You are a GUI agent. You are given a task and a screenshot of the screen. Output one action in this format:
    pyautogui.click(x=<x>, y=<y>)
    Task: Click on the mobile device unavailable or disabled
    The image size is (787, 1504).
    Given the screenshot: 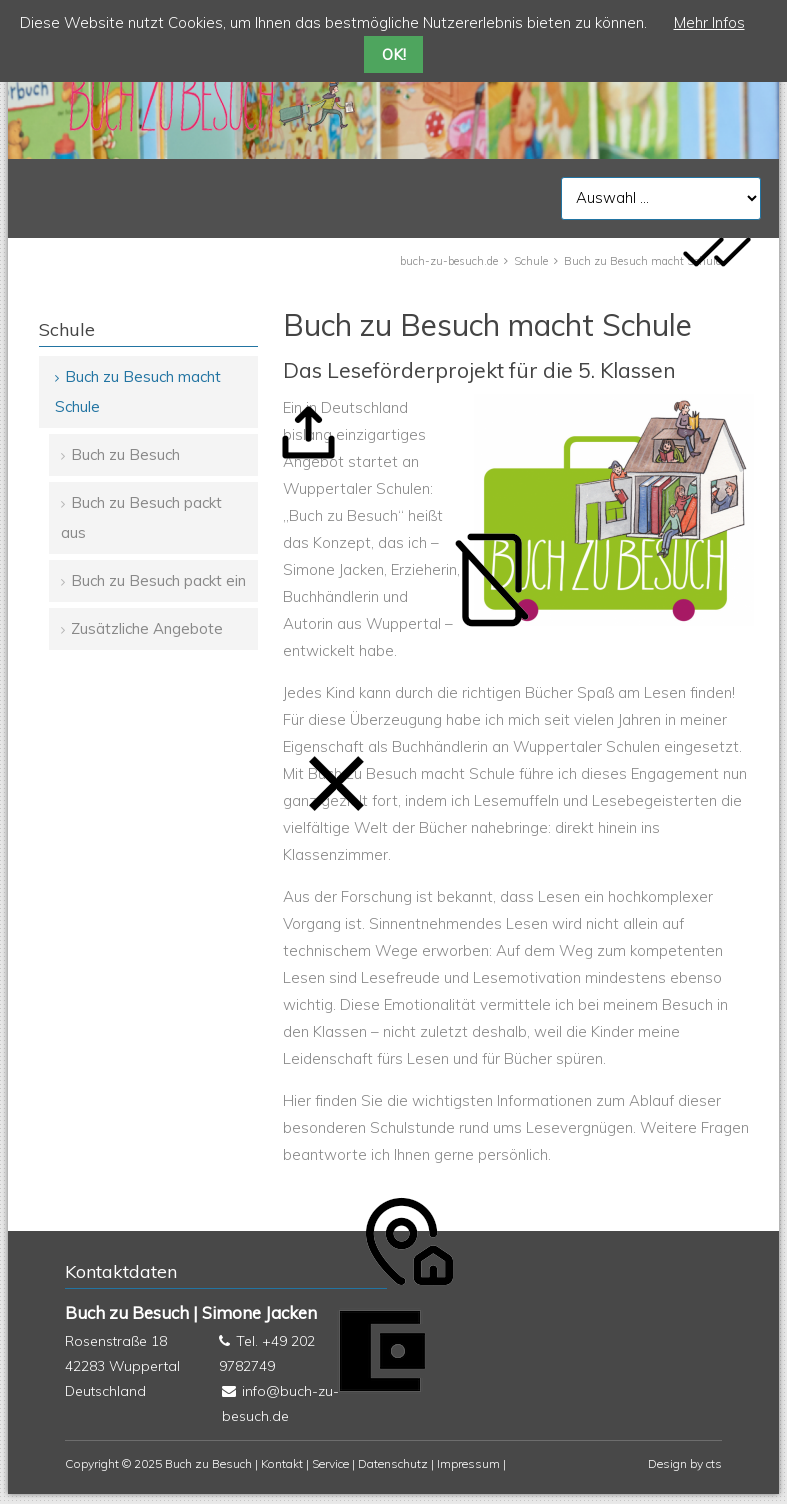 What is the action you would take?
    pyautogui.click(x=492, y=580)
    